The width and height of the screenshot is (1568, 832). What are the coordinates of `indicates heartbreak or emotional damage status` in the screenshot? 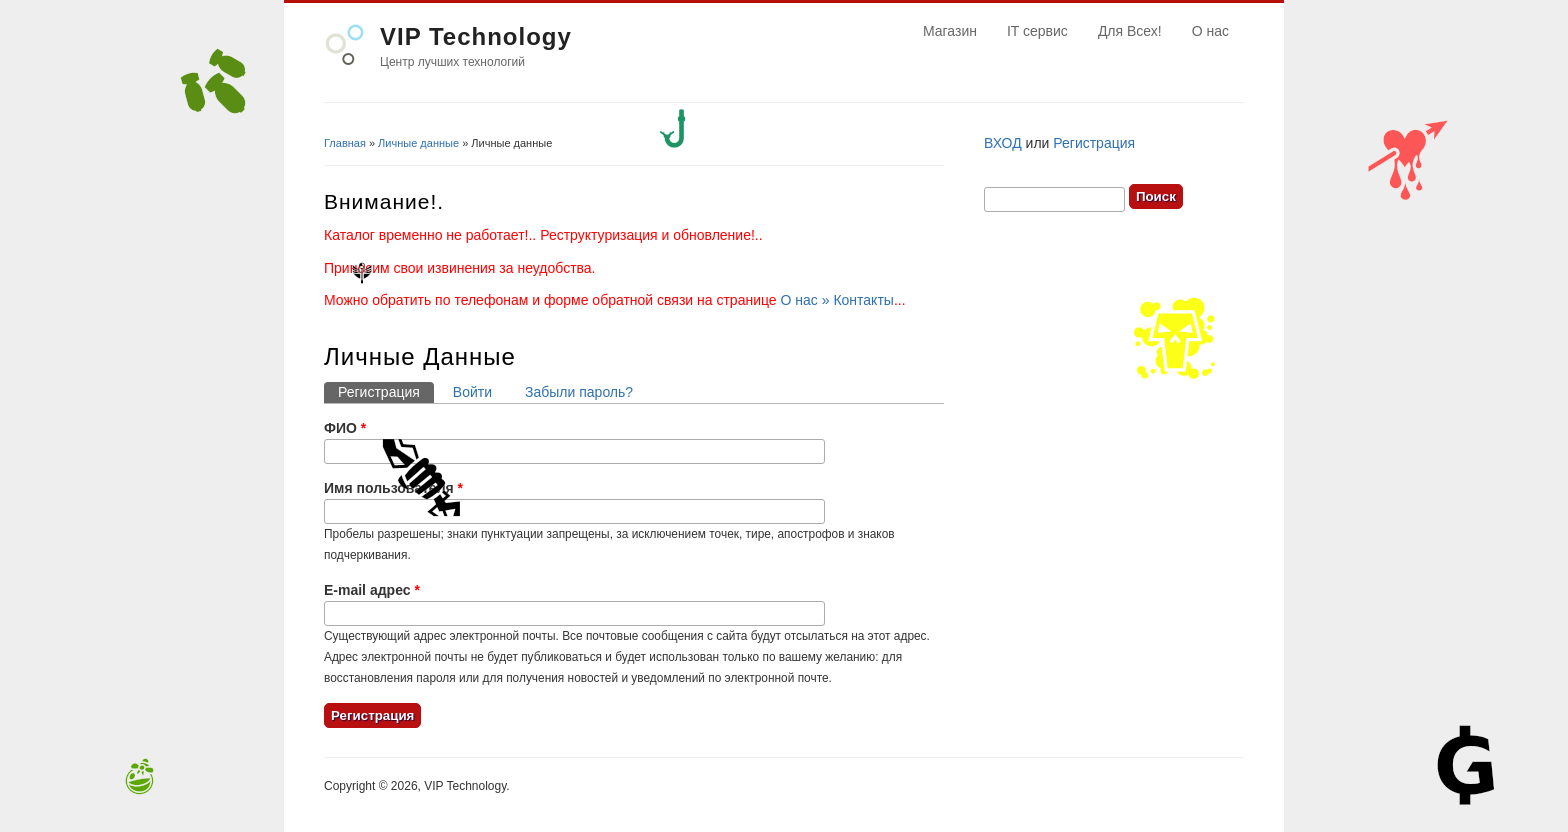 It's located at (1408, 160).